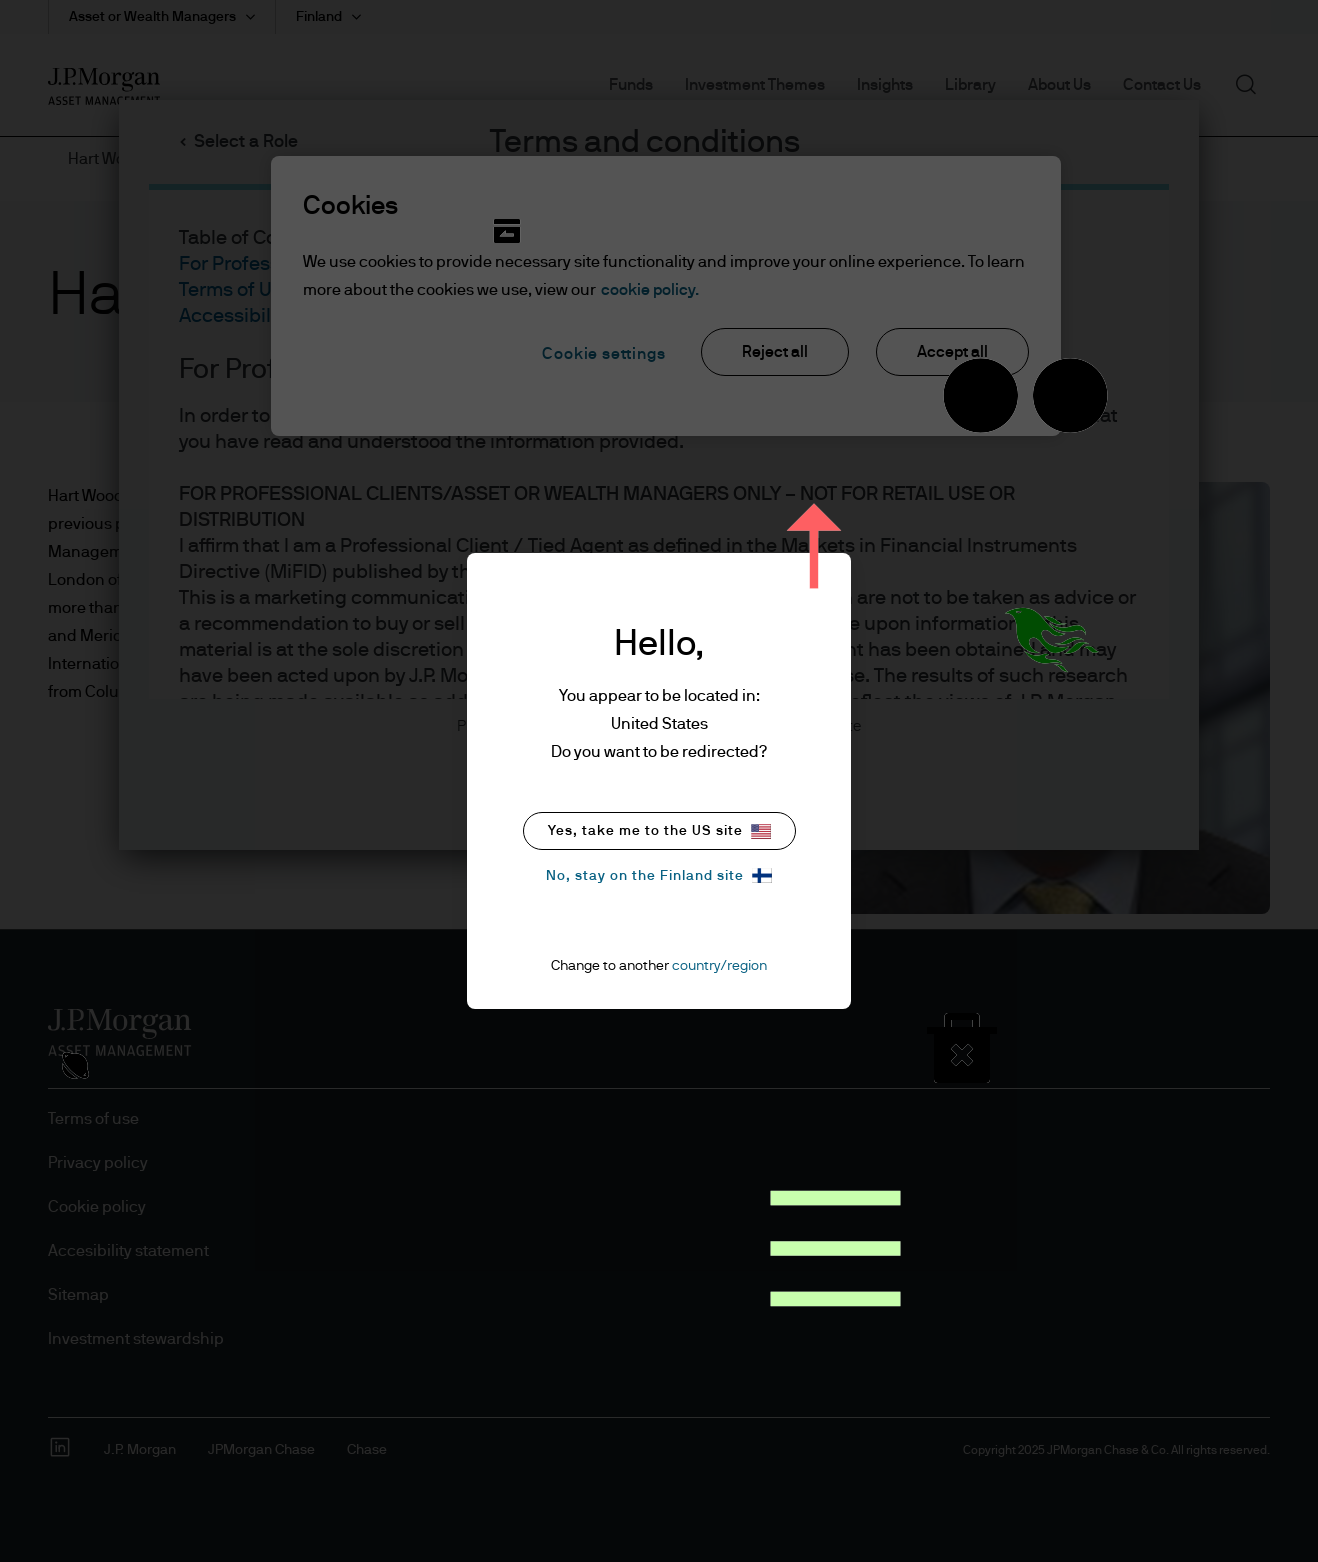 This screenshot has height=1562, width=1318. What do you see at coordinates (814, 546) in the screenshot?
I see `scroll to top of page` at bounding box center [814, 546].